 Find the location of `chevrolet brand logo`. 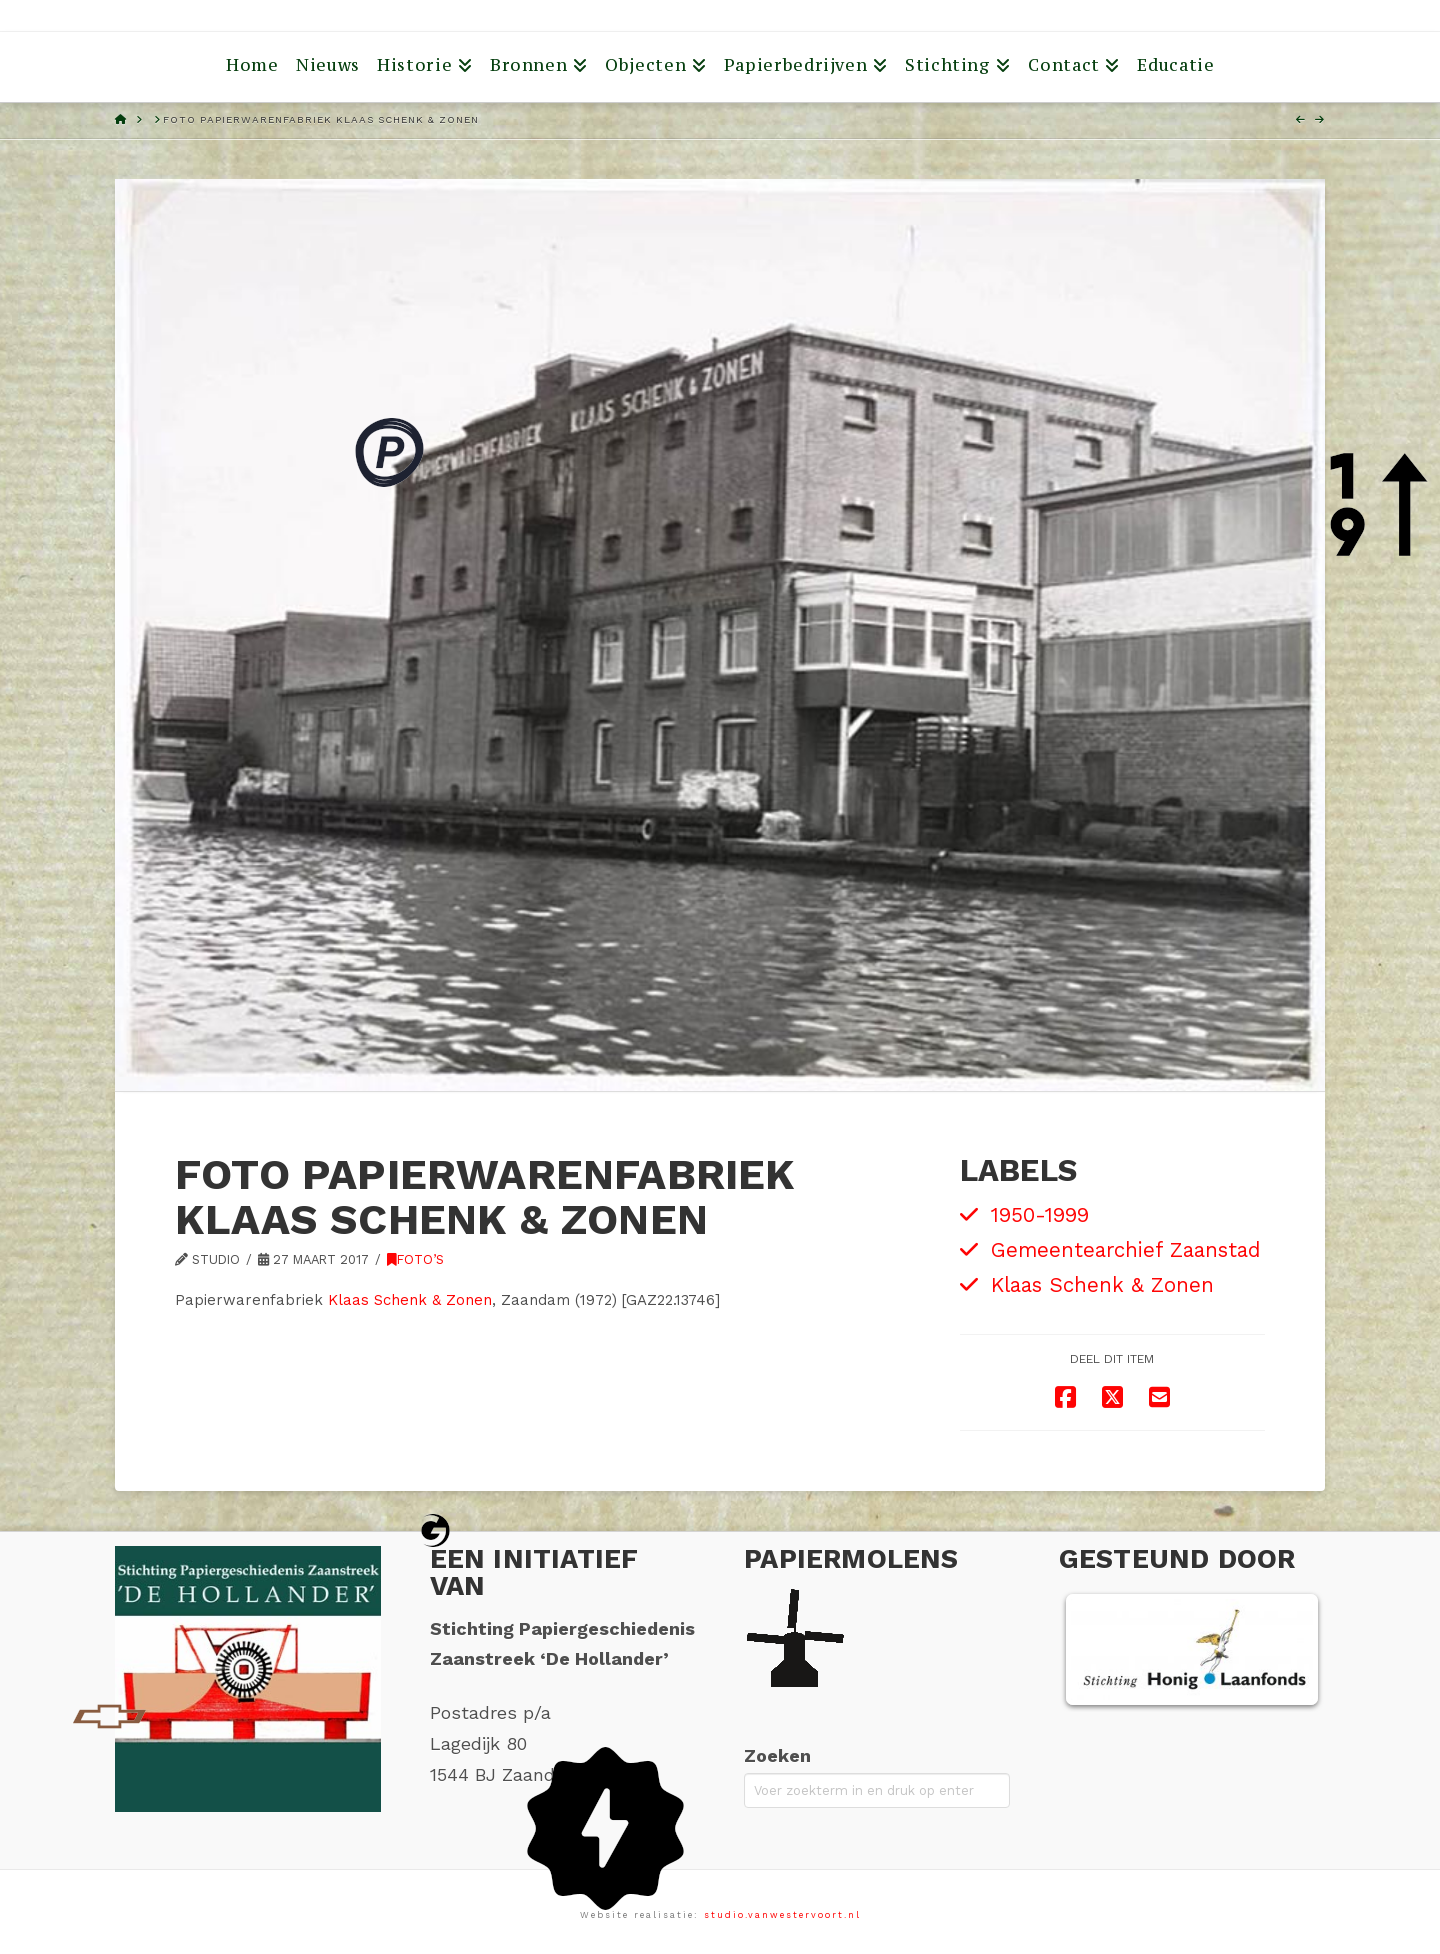

chevrolet brand logo is located at coordinates (109, 1716).